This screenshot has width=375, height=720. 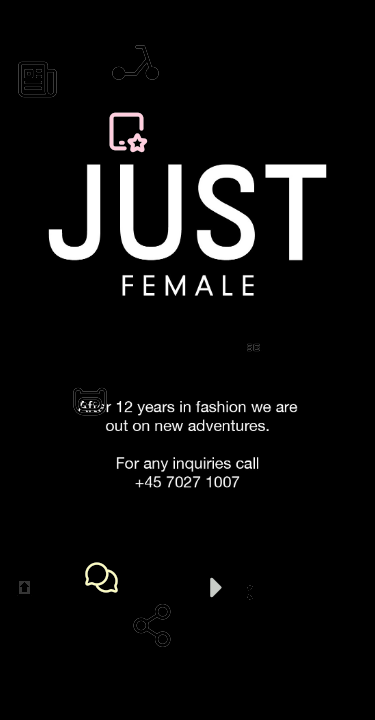 I want to click on open your conversations, so click(x=101, y=577).